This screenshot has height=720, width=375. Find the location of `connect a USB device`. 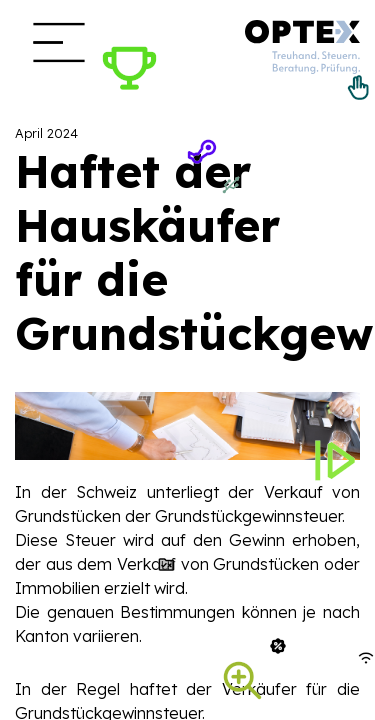

connect a USB device is located at coordinates (231, 185).